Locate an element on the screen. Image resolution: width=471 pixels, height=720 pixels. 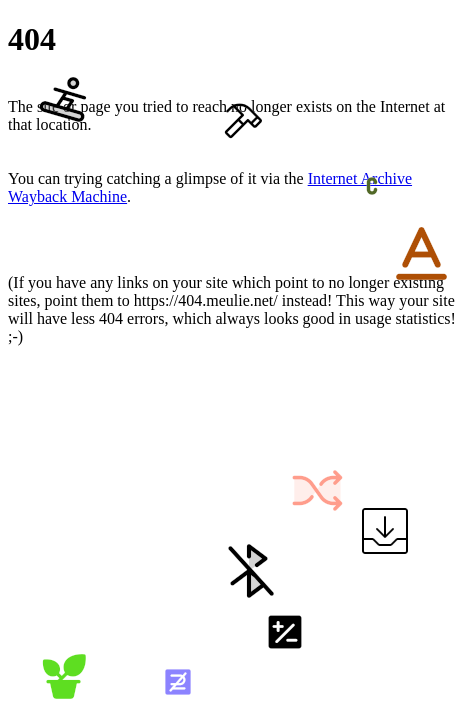
indicates a "C" grade or rating is located at coordinates (372, 186).